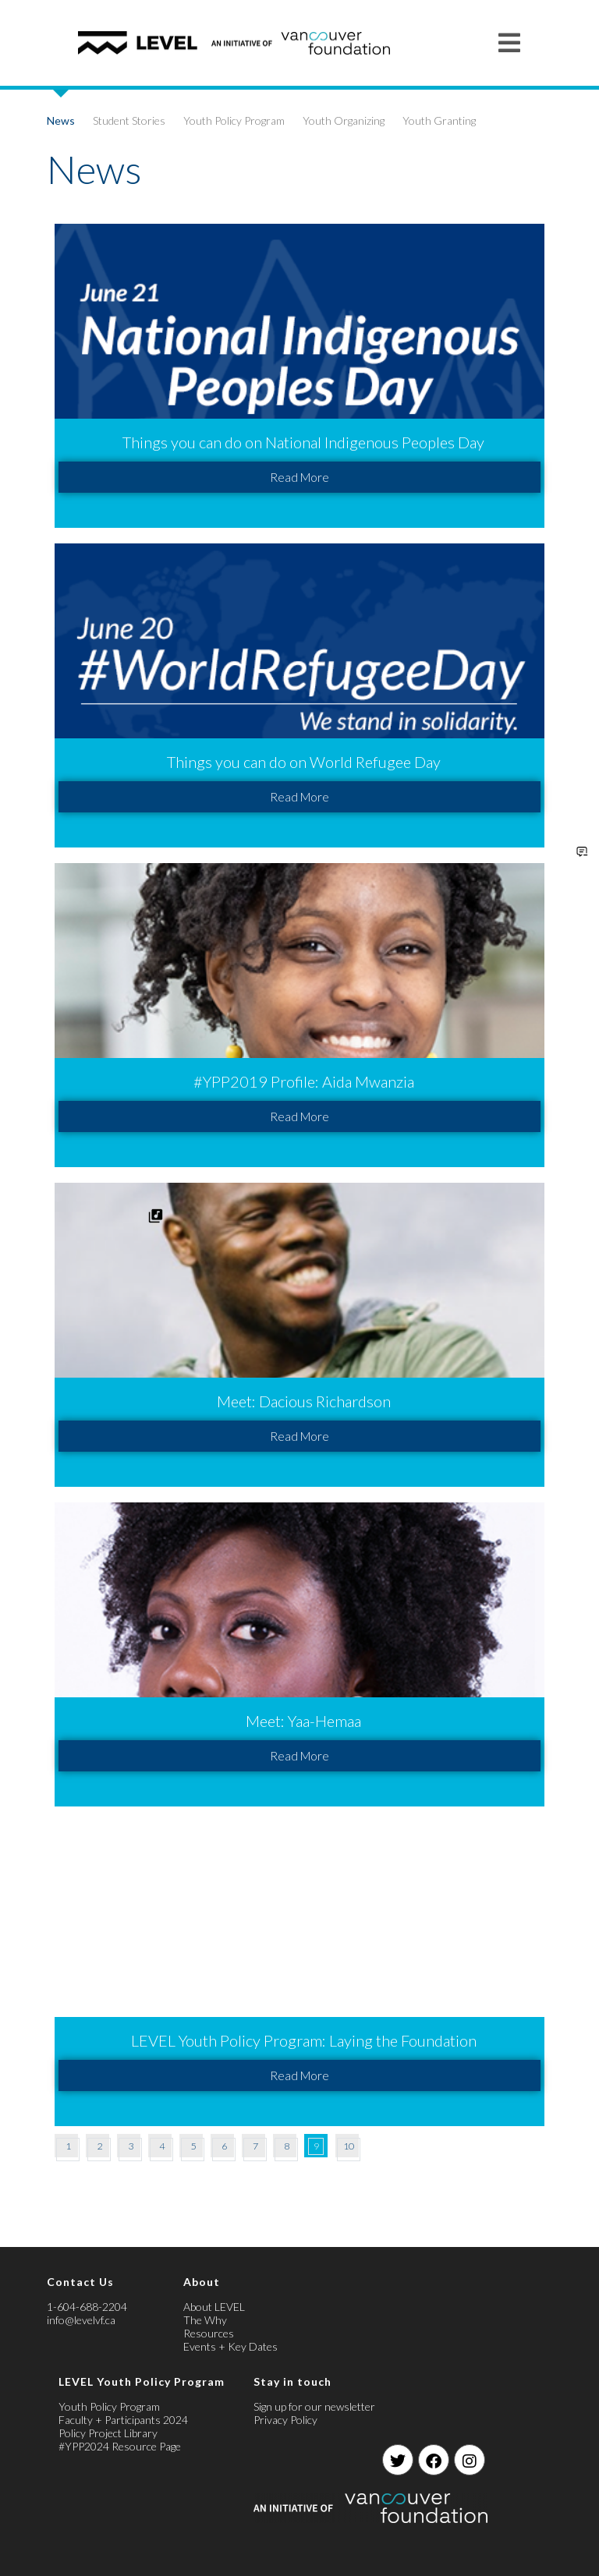 Image resolution: width=599 pixels, height=2576 pixels. I want to click on remove a message from the conversation, so click(582, 851).